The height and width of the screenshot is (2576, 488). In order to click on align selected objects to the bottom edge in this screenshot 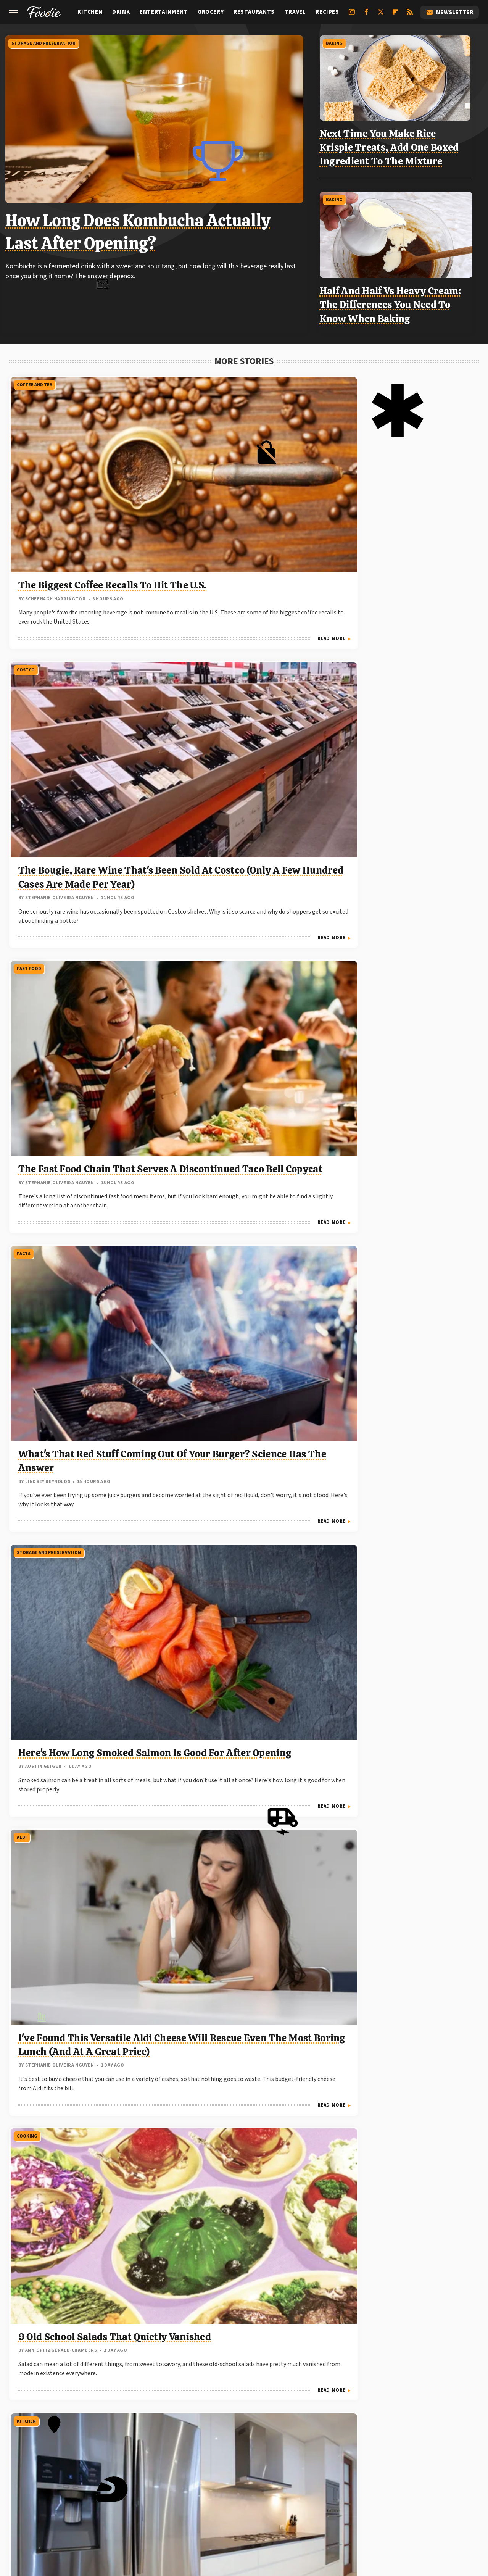, I will do `click(41, 2017)`.